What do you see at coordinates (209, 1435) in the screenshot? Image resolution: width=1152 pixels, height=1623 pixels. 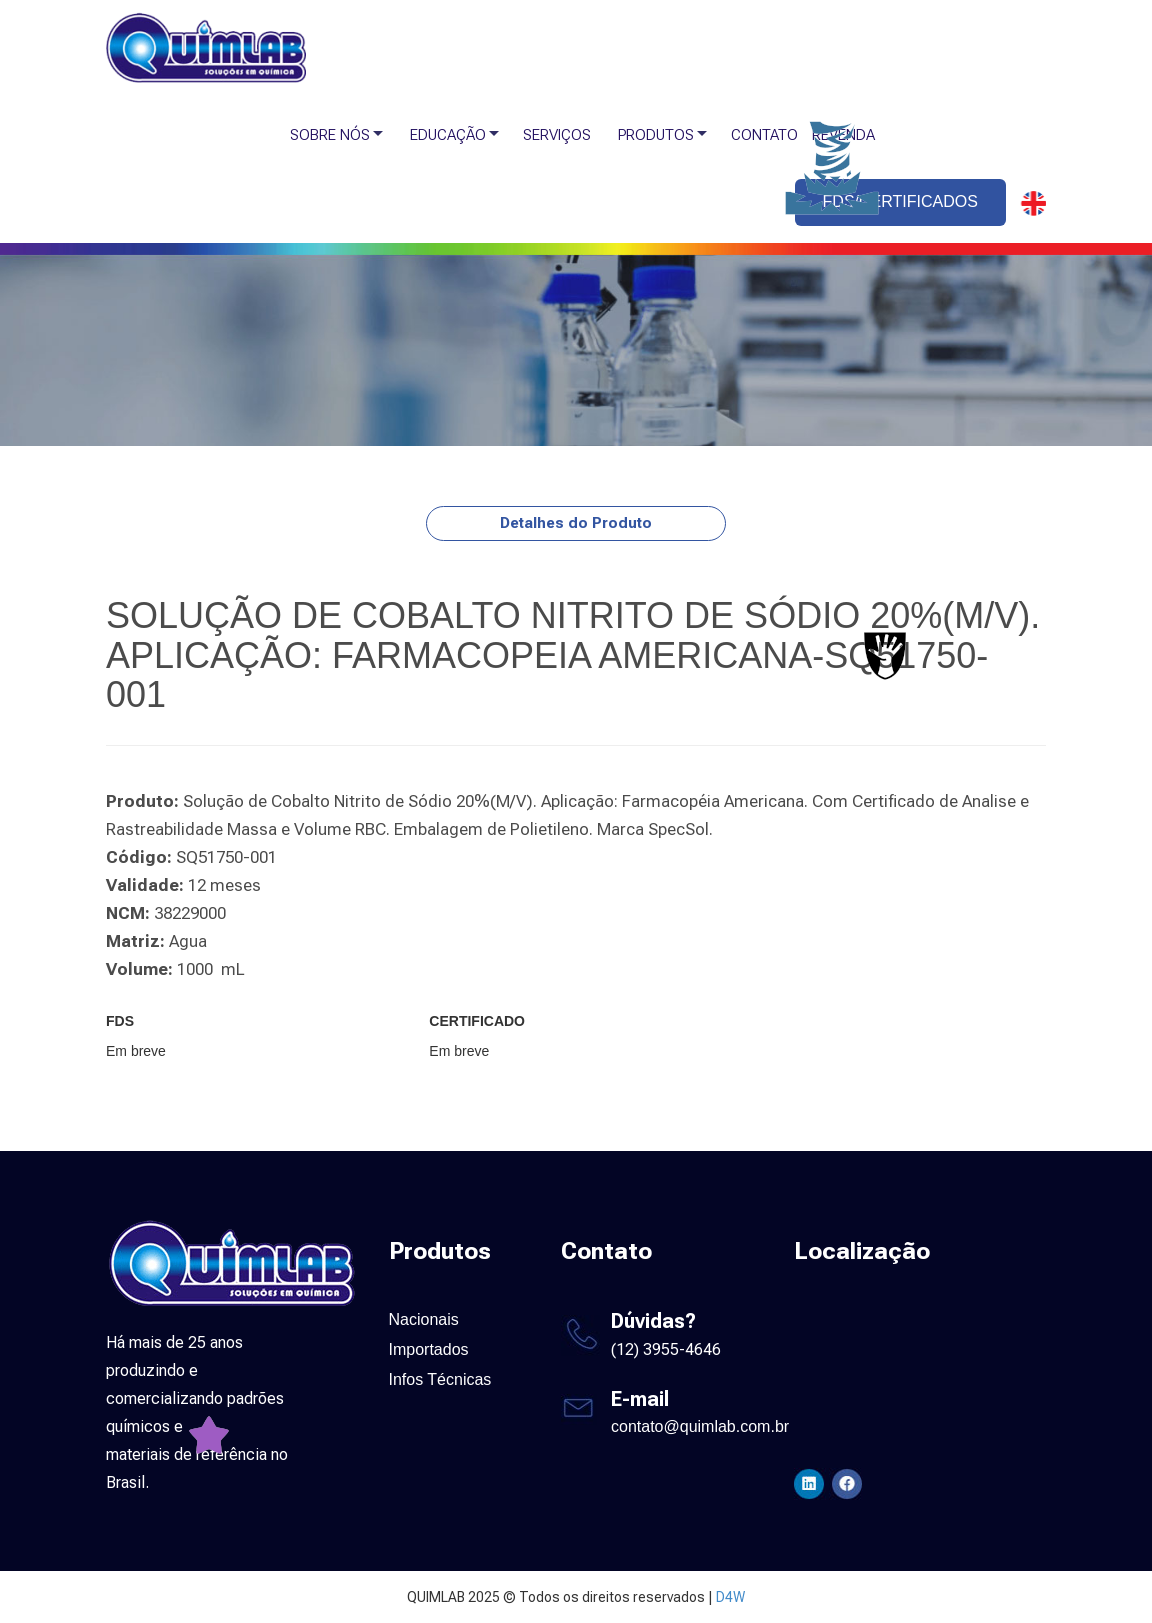 I see `add item to favorites` at bounding box center [209, 1435].